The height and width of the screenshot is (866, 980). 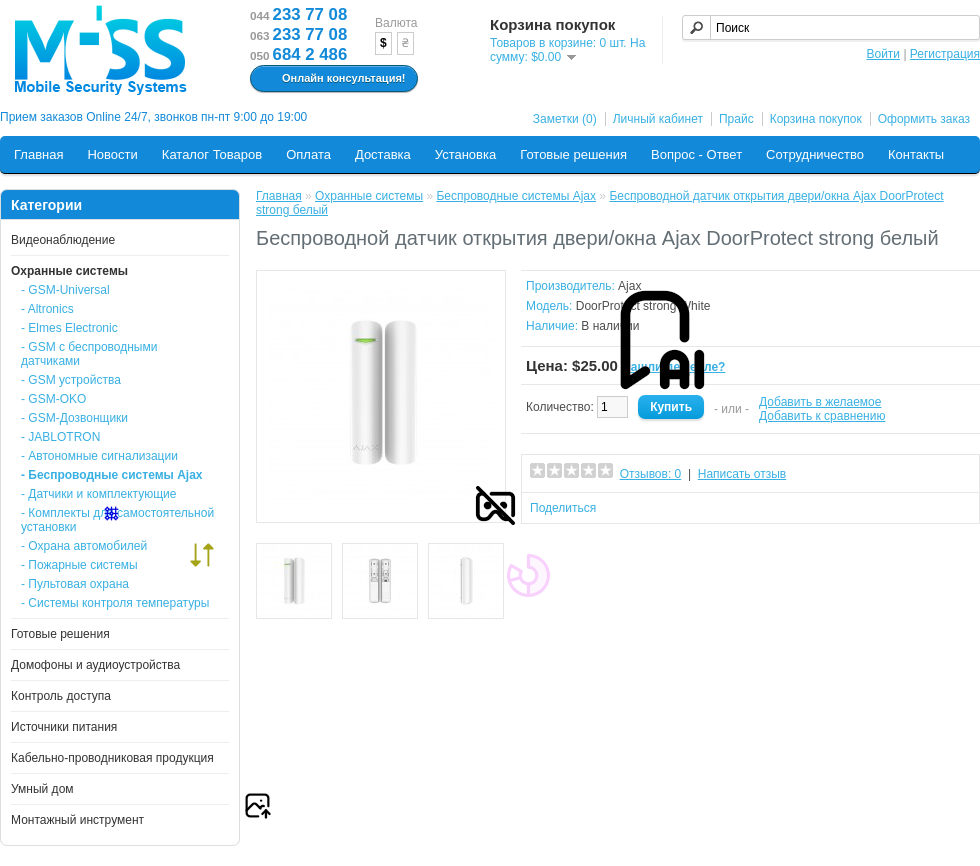 What do you see at coordinates (257, 805) in the screenshot?
I see `upload a photo` at bounding box center [257, 805].